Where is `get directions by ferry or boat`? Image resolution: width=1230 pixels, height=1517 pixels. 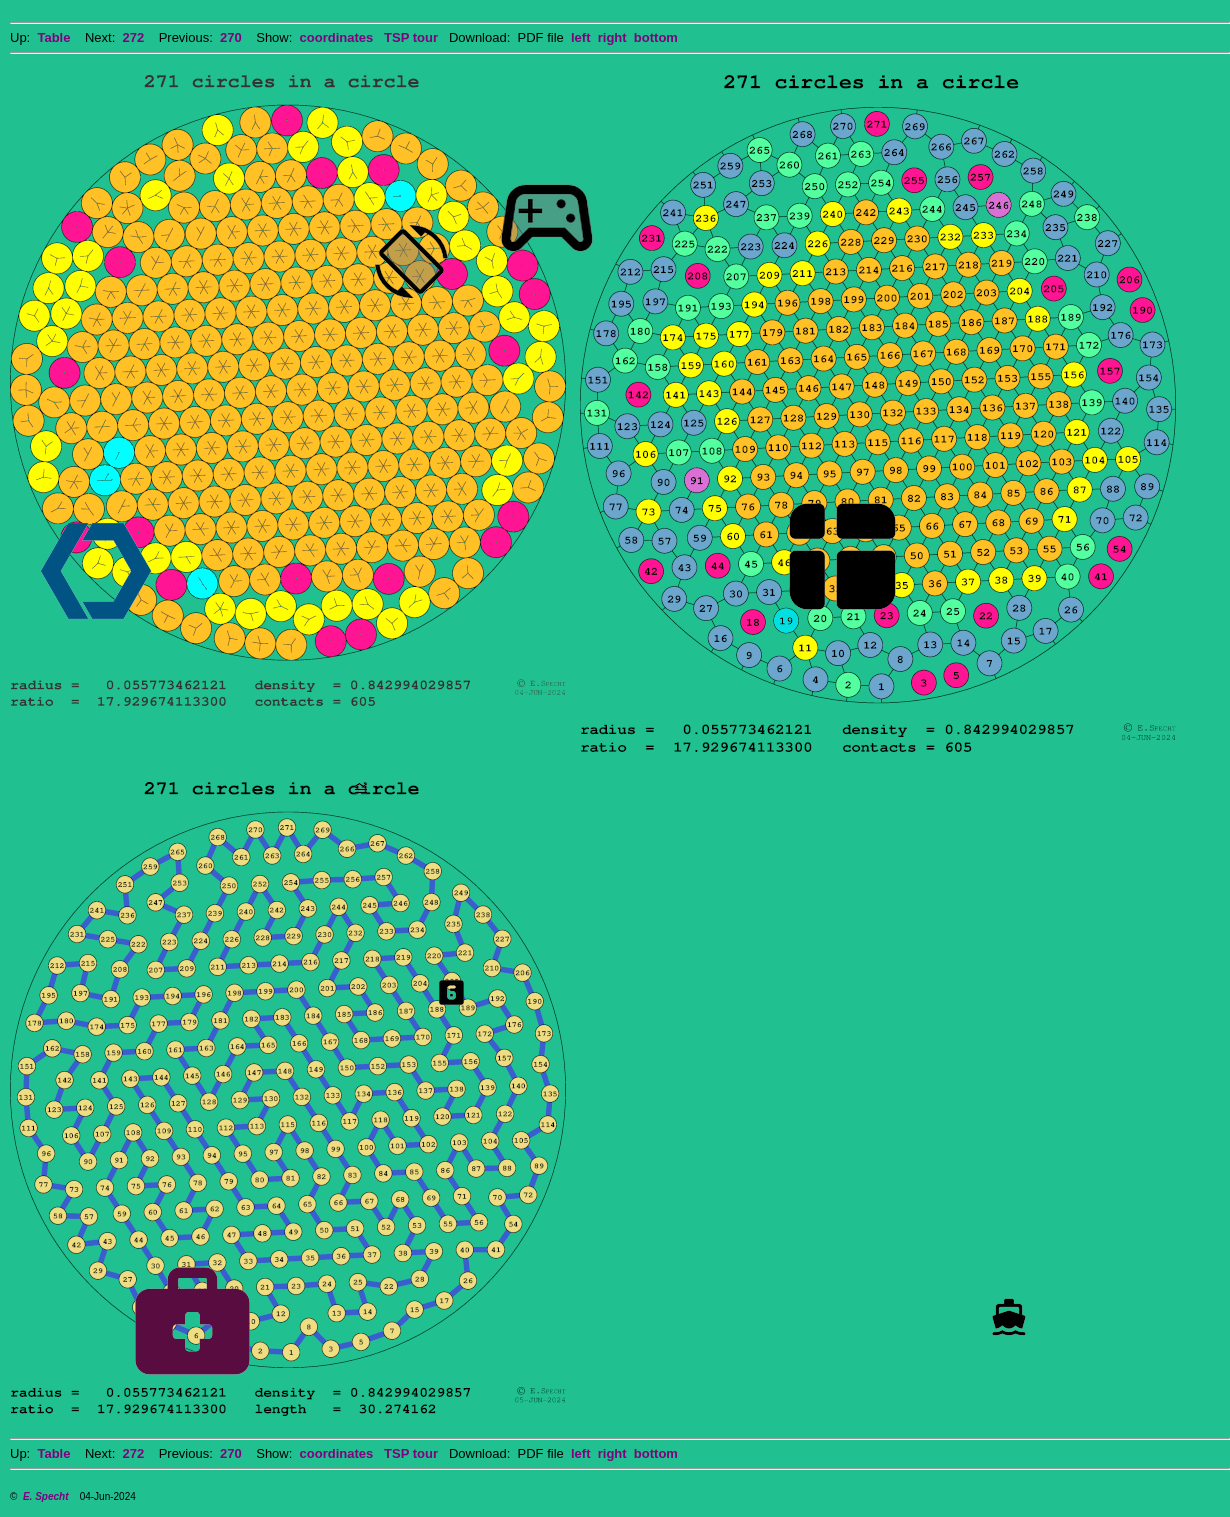
get directions by ferry or boat is located at coordinates (1009, 1317).